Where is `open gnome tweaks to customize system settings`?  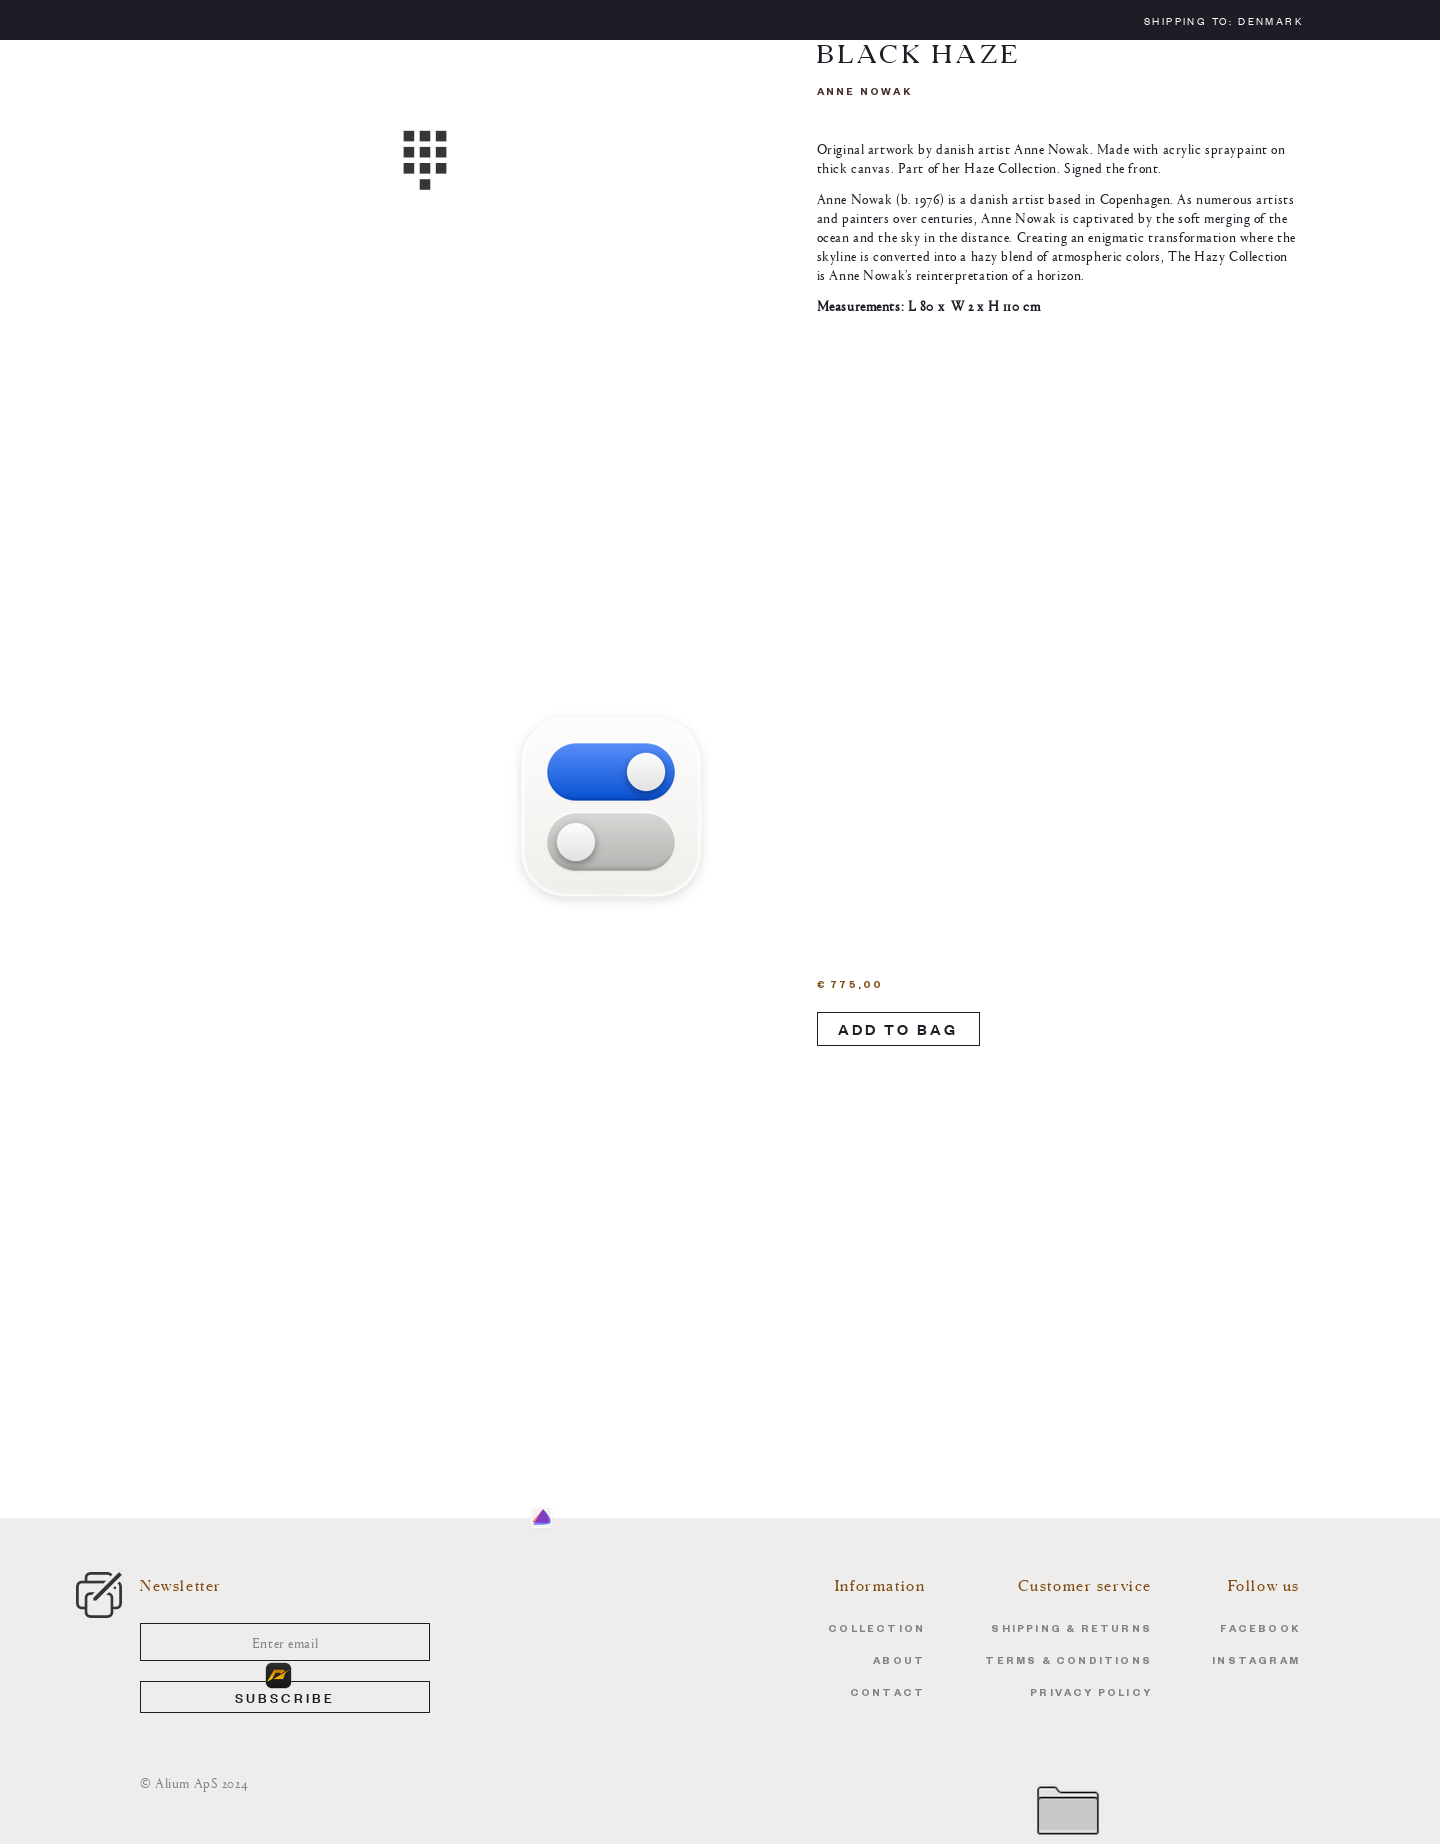
open gnome tweaks to customize system settings is located at coordinates (611, 807).